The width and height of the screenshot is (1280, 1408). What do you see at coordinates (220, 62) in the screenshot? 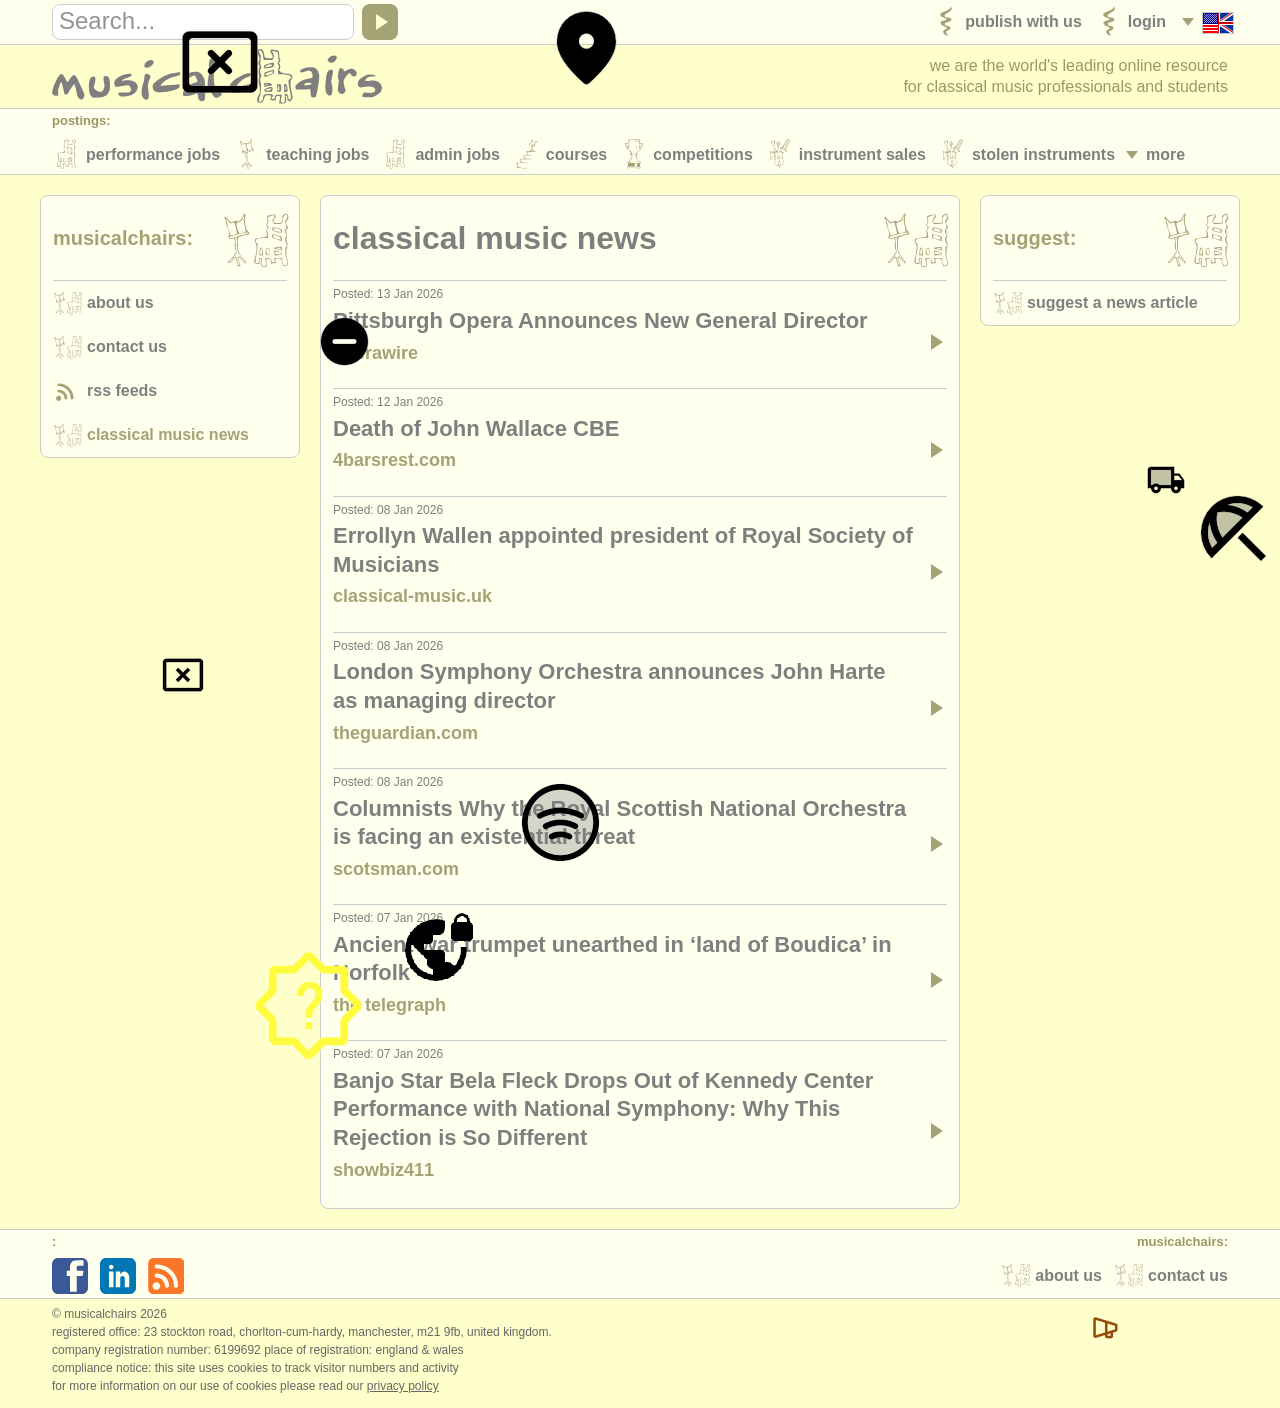
I see `cancel or close a presentation` at bounding box center [220, 62].